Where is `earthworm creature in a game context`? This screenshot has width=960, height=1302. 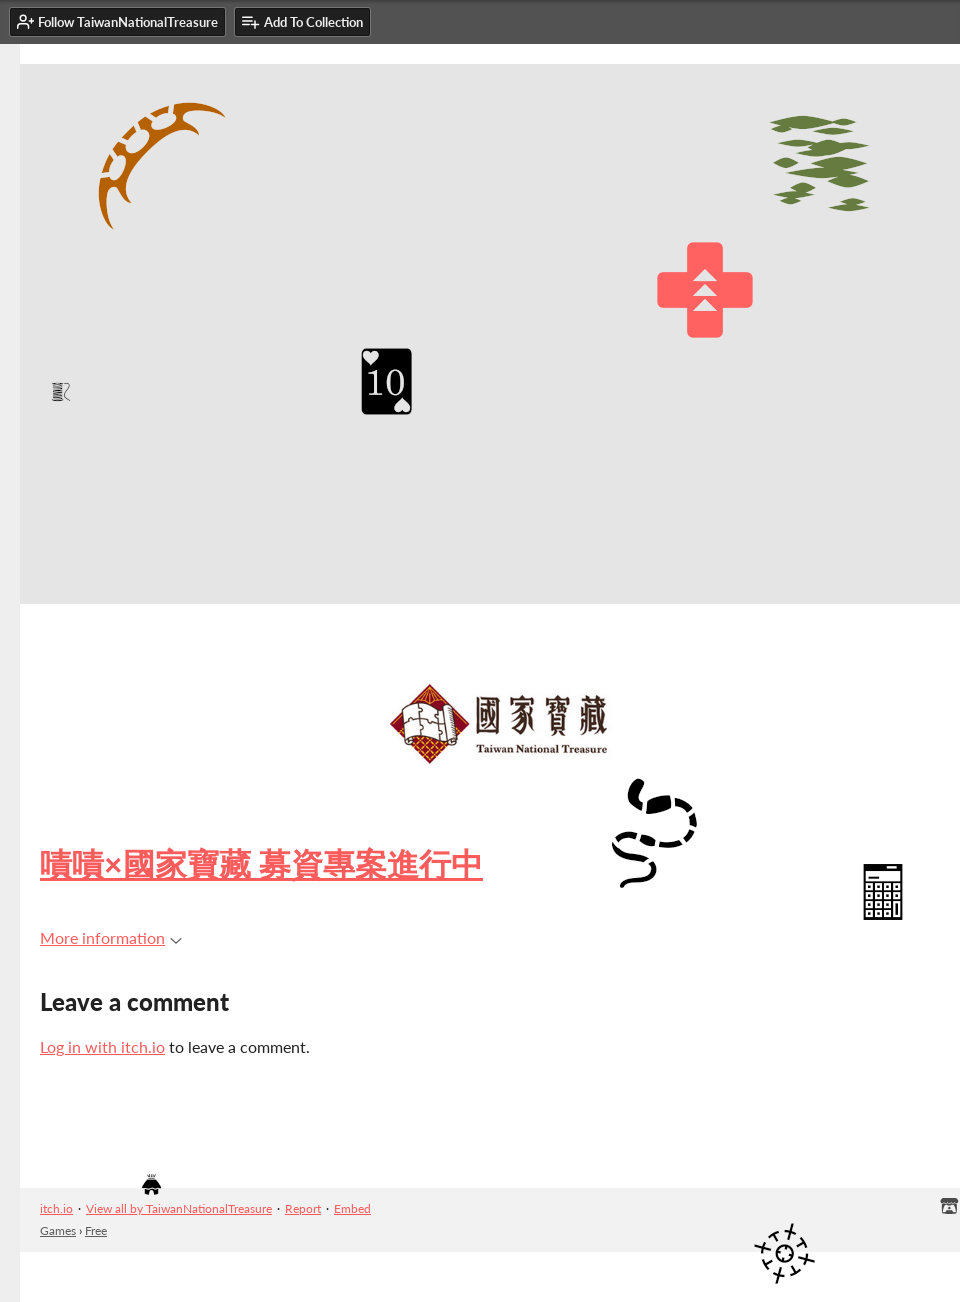 earthworm creature in a game context is located at coordinates (653, 833).